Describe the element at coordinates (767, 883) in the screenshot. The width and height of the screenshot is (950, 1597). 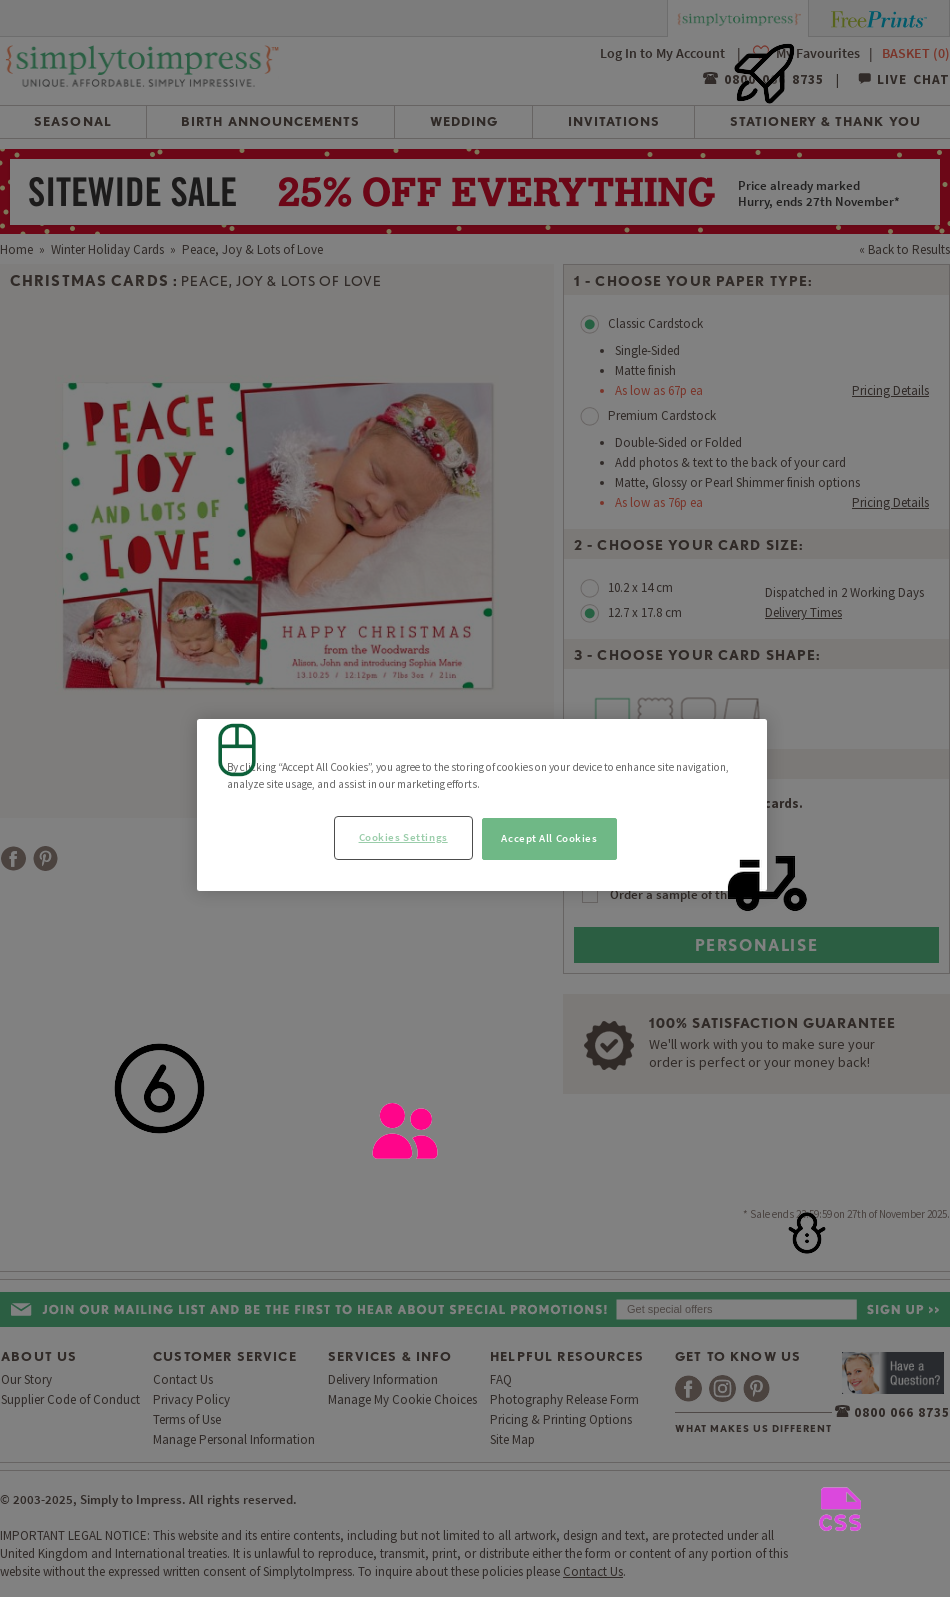
I see `select moped or scooter delivery option` at that location.